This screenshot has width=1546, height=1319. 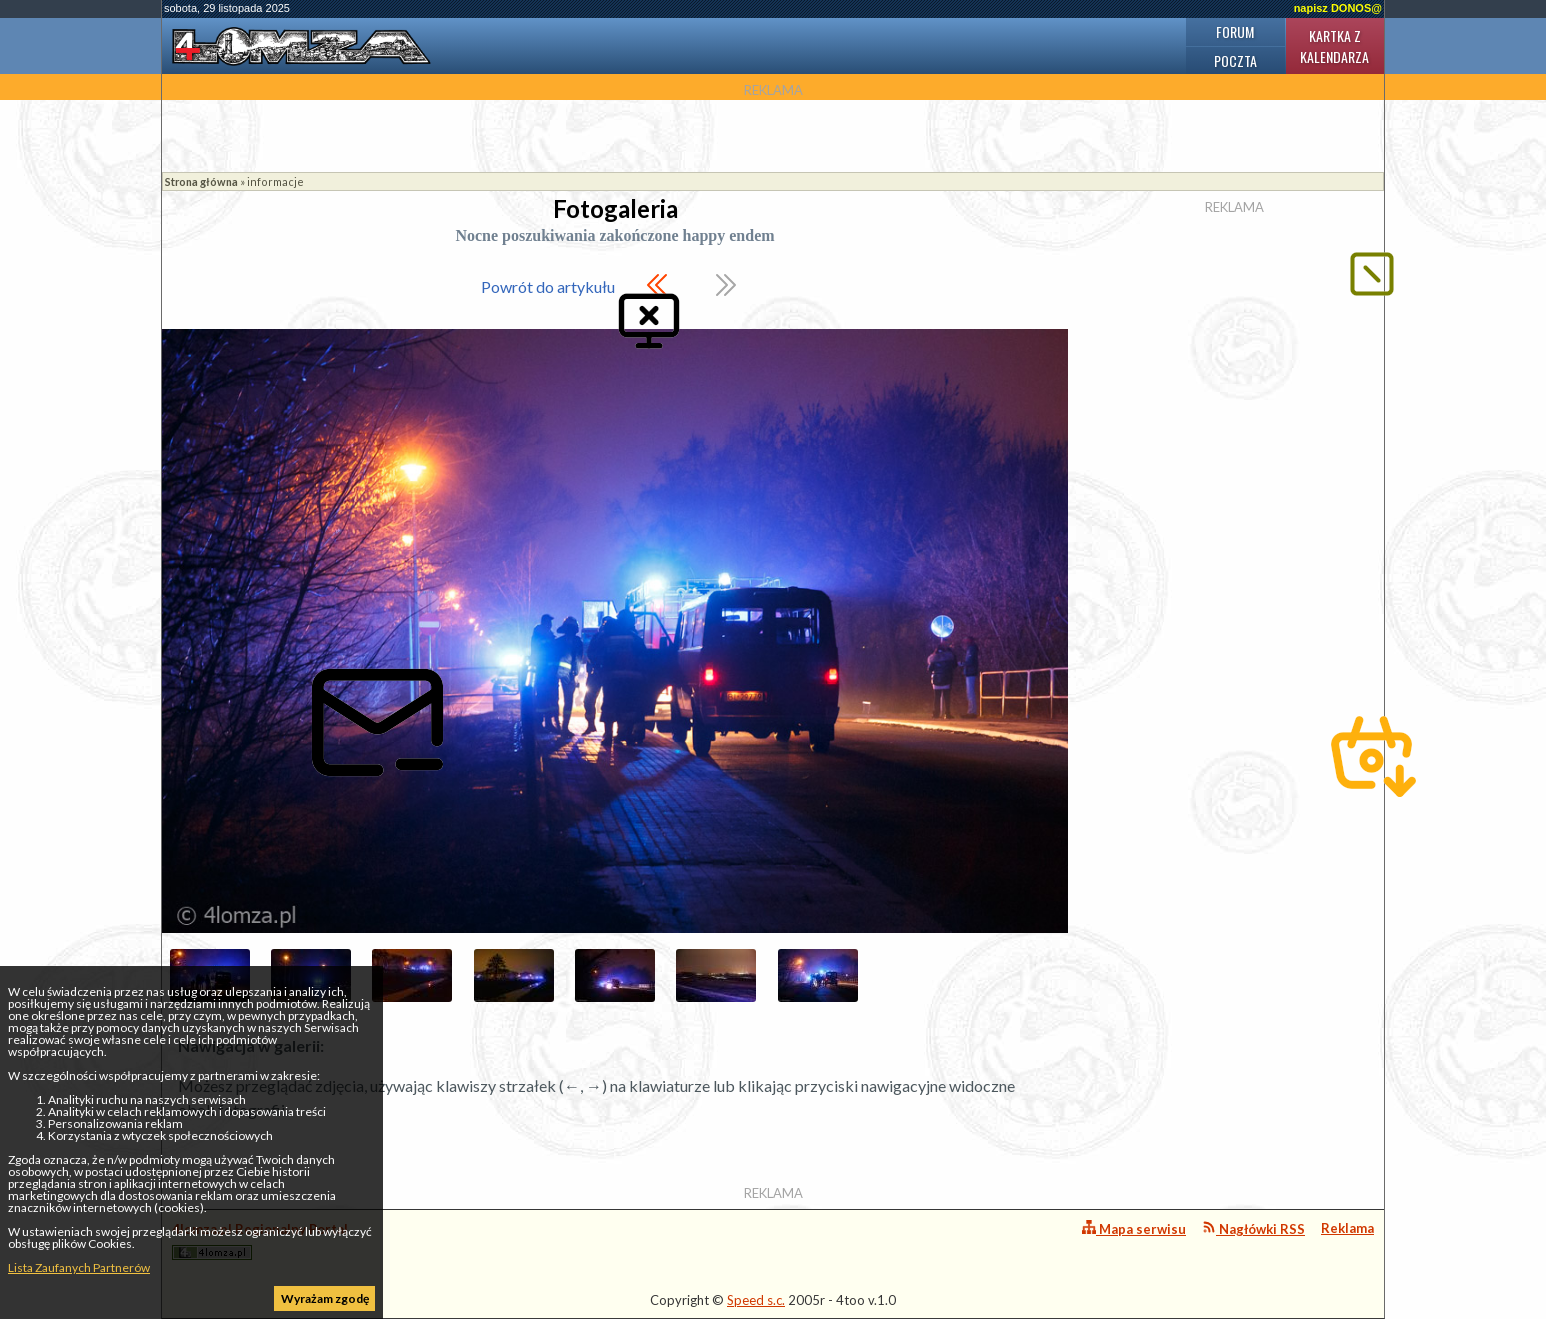 What do you see at coordinates (377, 722) in the screenshot?
I see `remove an email from your inbox` at bounding box center [377, 722].